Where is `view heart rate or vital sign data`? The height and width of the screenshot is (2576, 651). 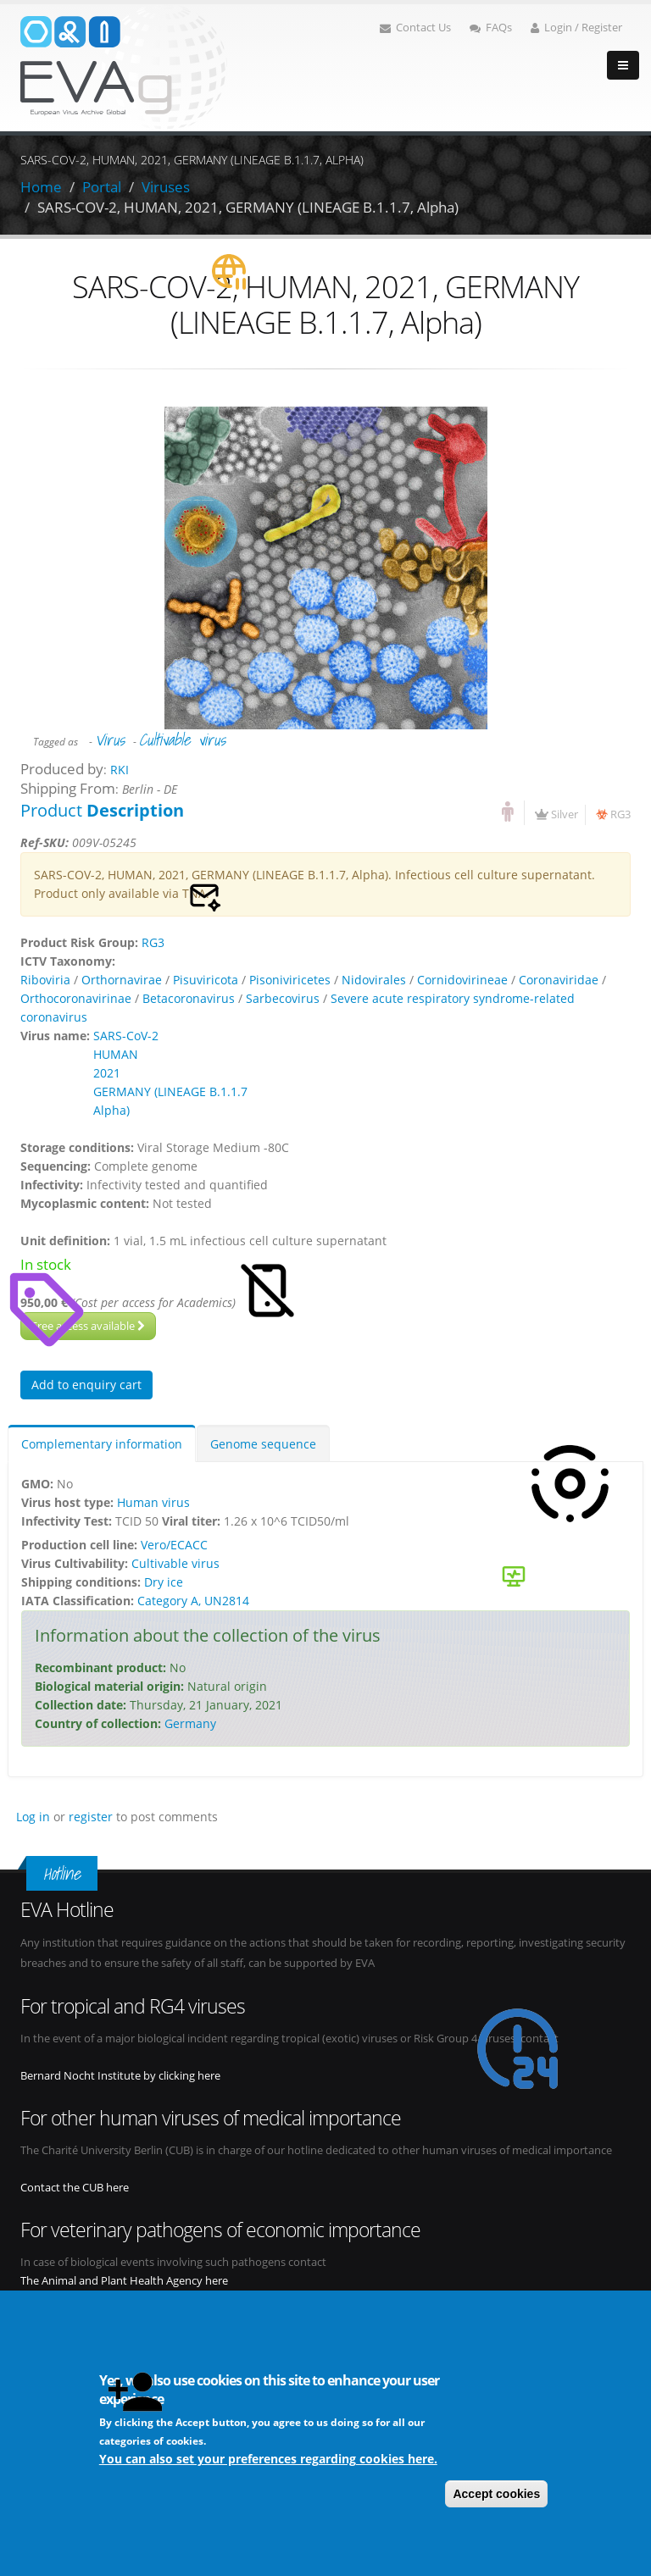 view heart rate or vital sign data is located at coordinates (514, 1576).